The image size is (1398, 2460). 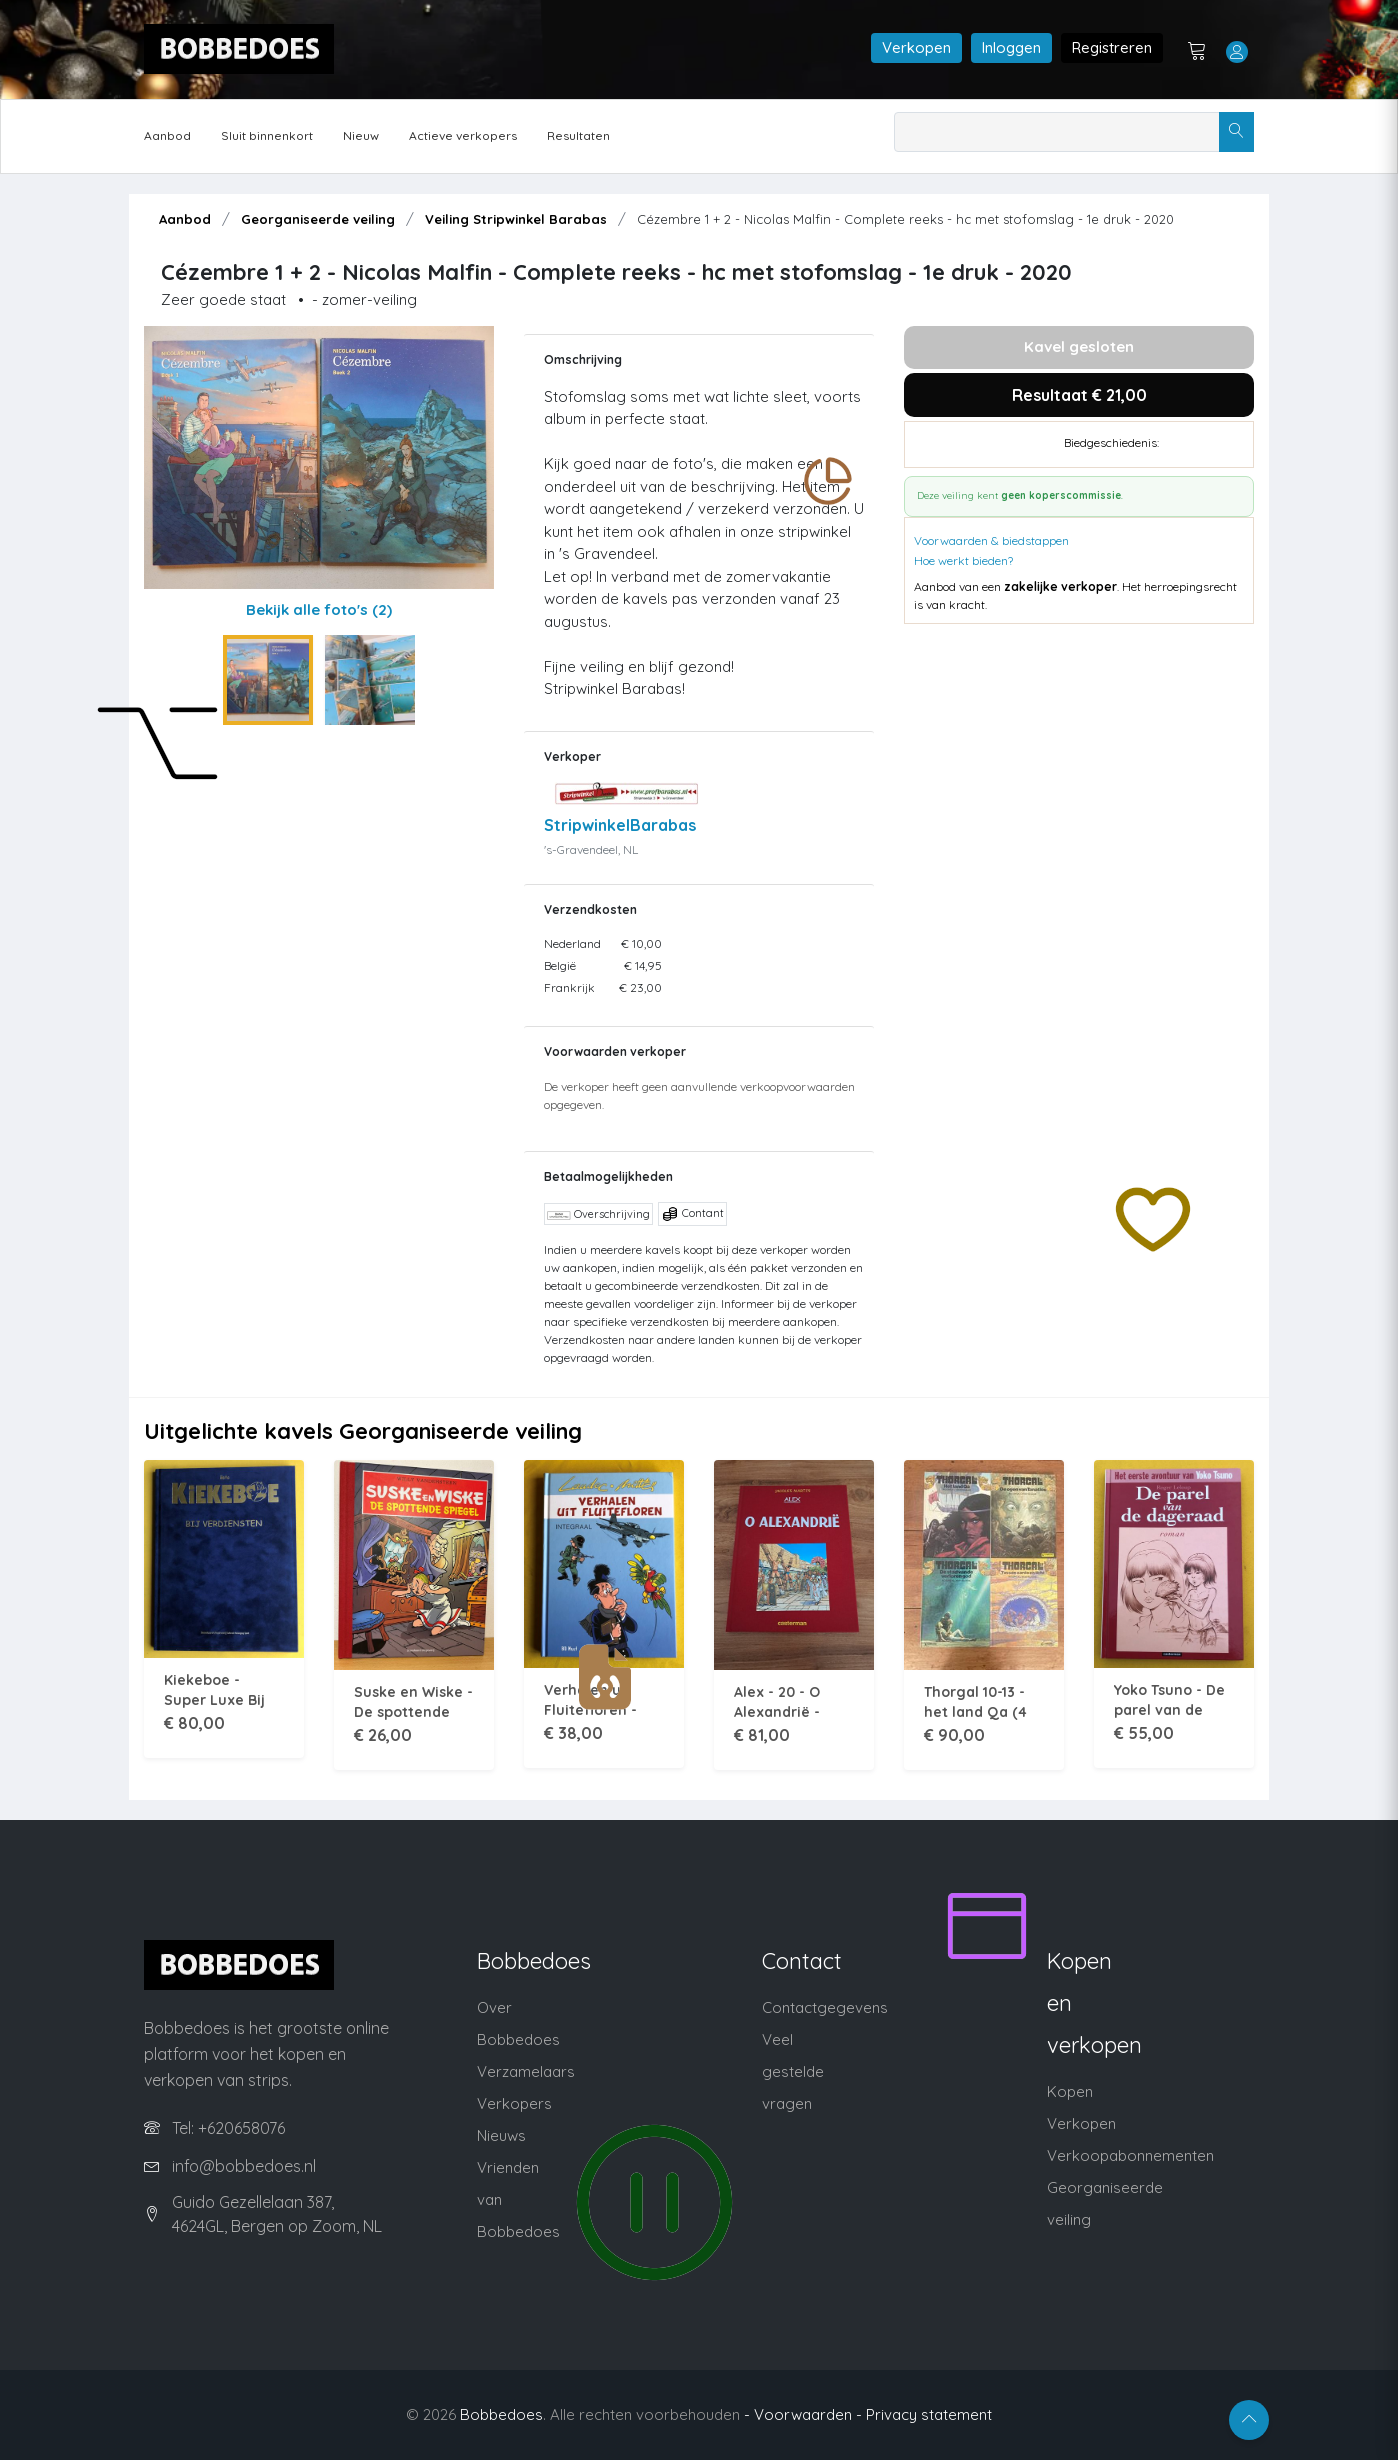 What do you see at coordinates (157, 738) in the screenshot?
I see `keyboard option/alt key symbol` at bounding box center [157, 738].